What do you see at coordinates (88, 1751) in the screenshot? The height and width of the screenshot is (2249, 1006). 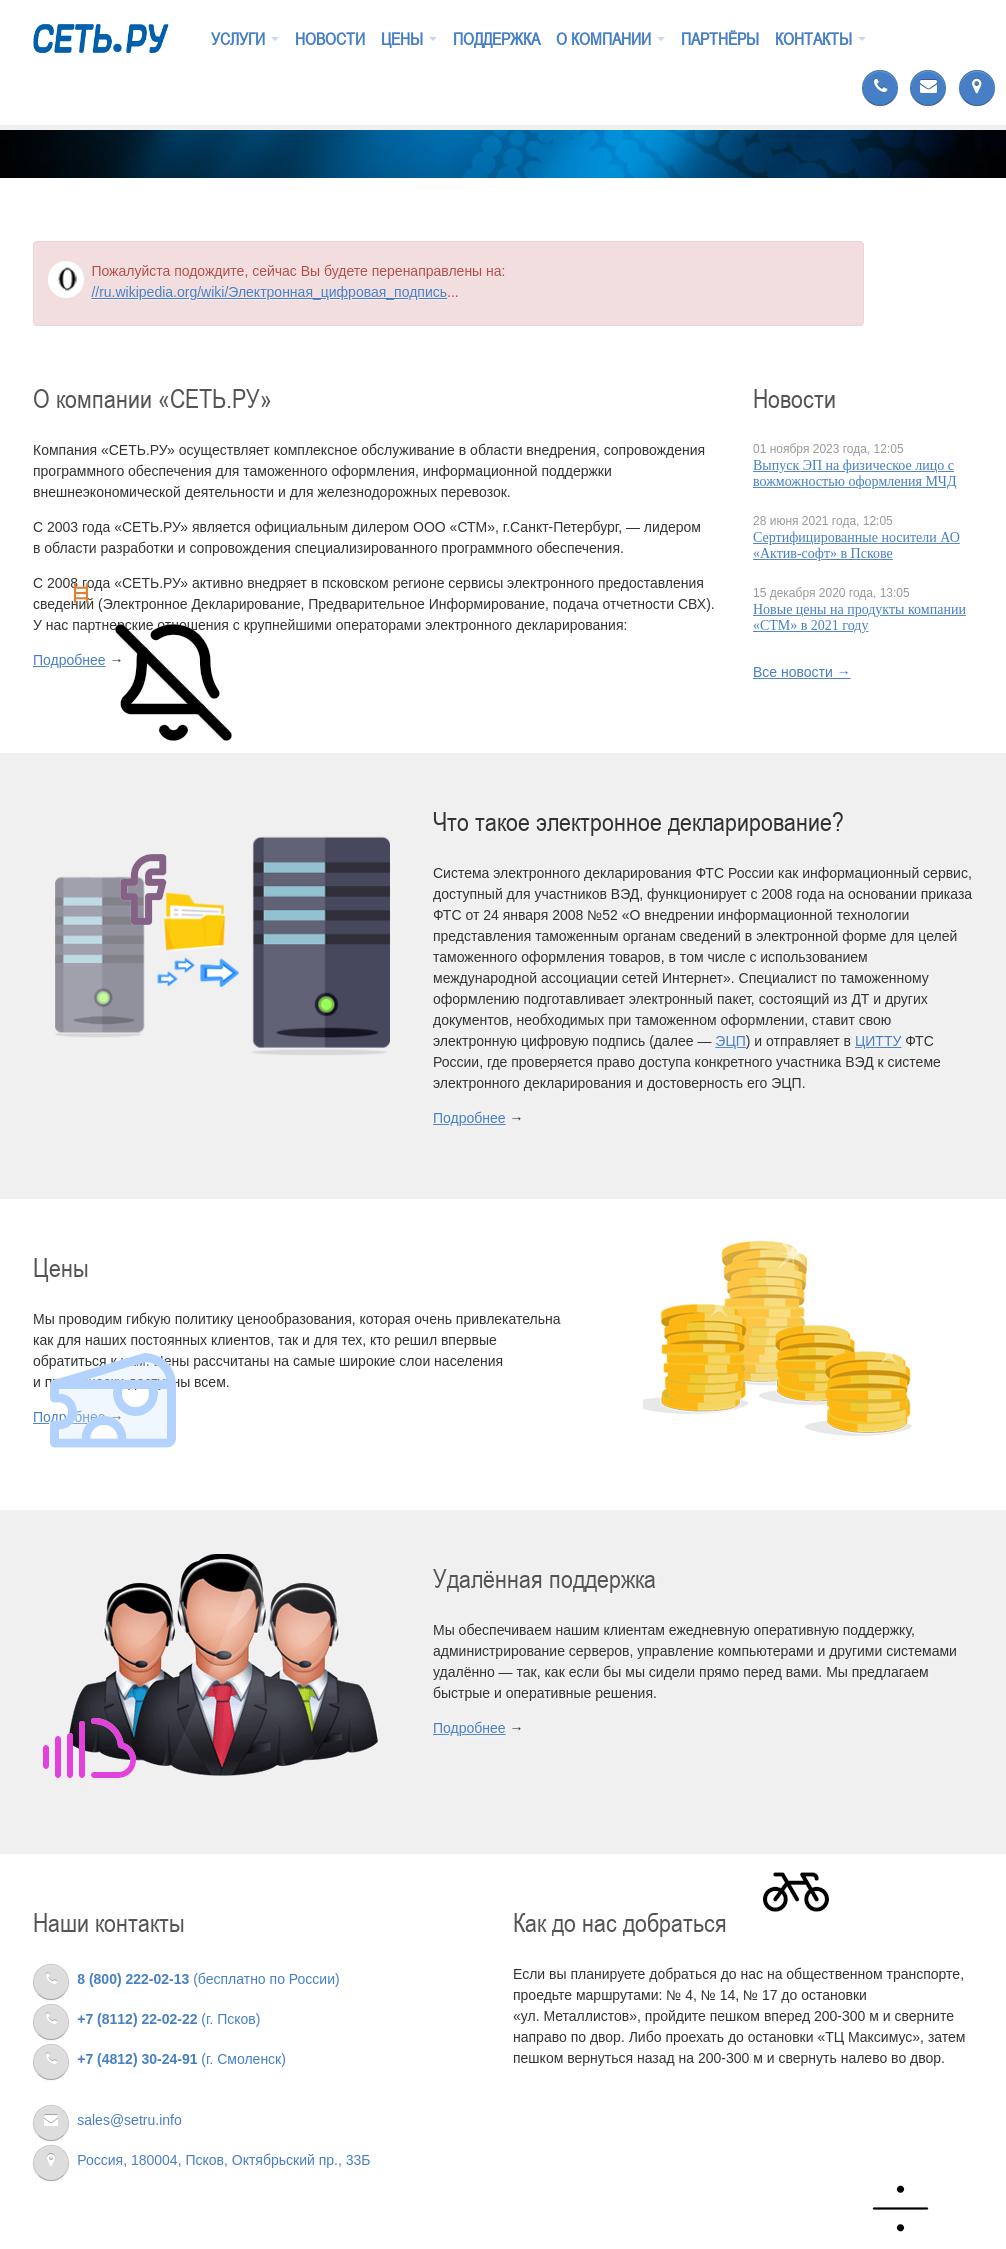 I see `open soundcloud app` at bounding box center [88, 1751].